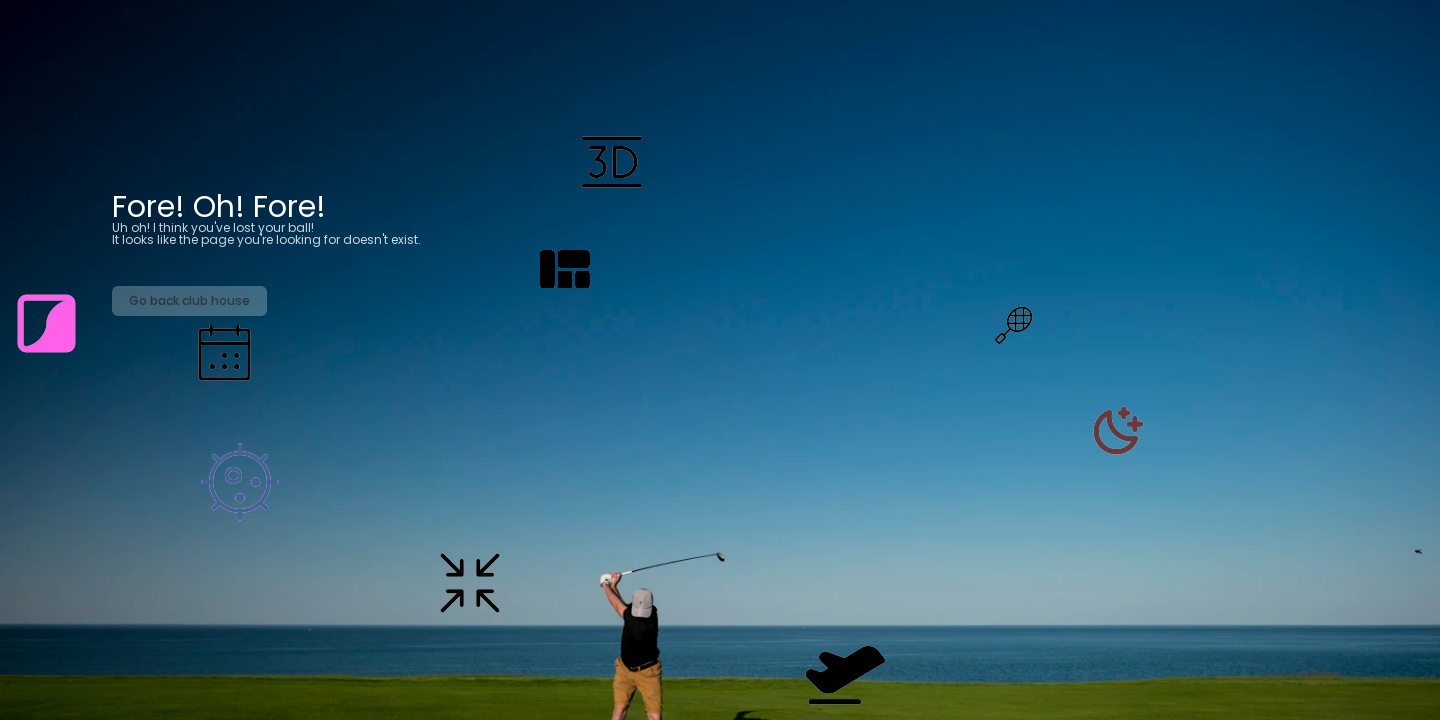 The height and width of the screenshot is (720, 1440). Describe the element at coordinates (1116, 431) in the screenshot. I see `enable dark mode or night theme` at that location.